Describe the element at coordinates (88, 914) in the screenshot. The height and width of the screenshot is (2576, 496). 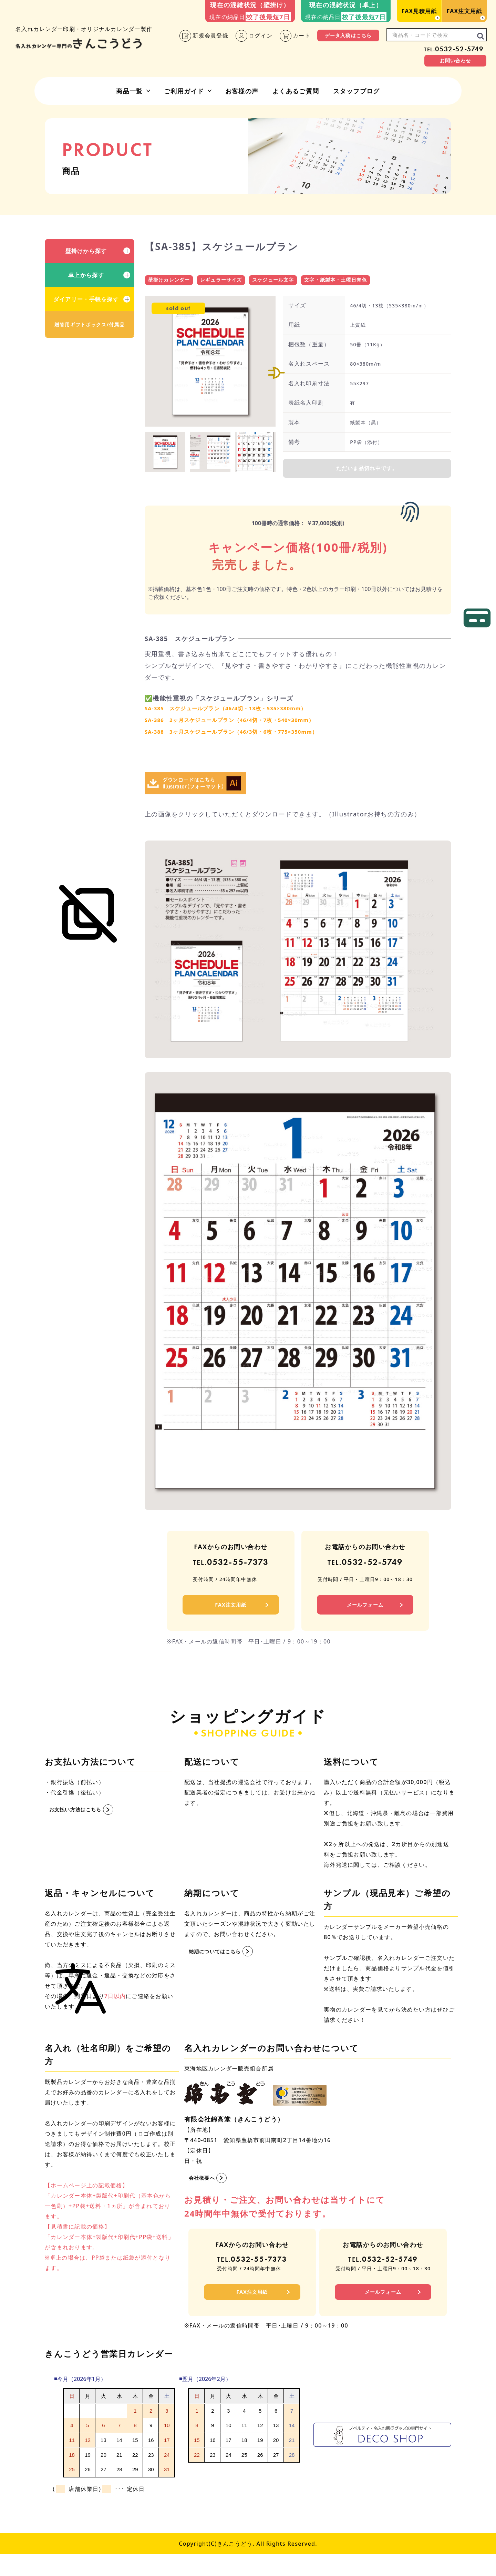
I see `disable layer view` at that location.